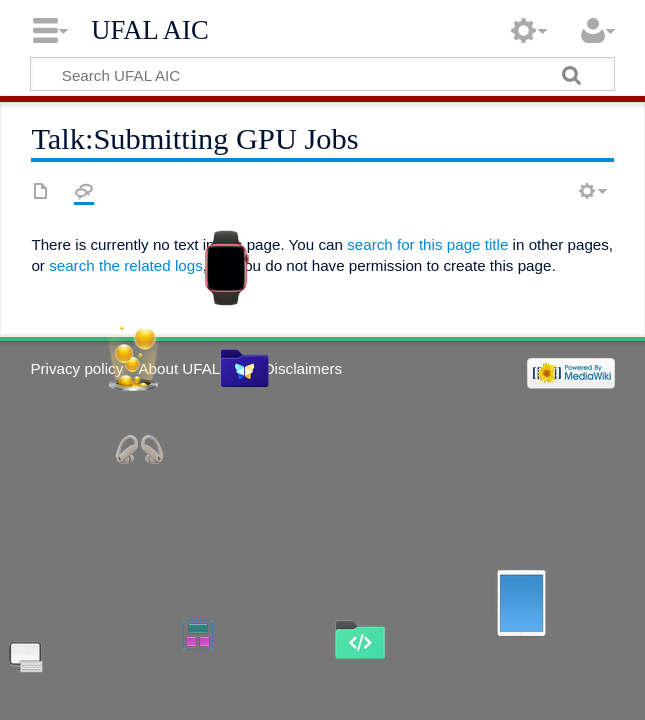 The height and width of the screenshot is (720, 645). I want to click on iPad Pro with cellular connectivity, so click(521, 603).